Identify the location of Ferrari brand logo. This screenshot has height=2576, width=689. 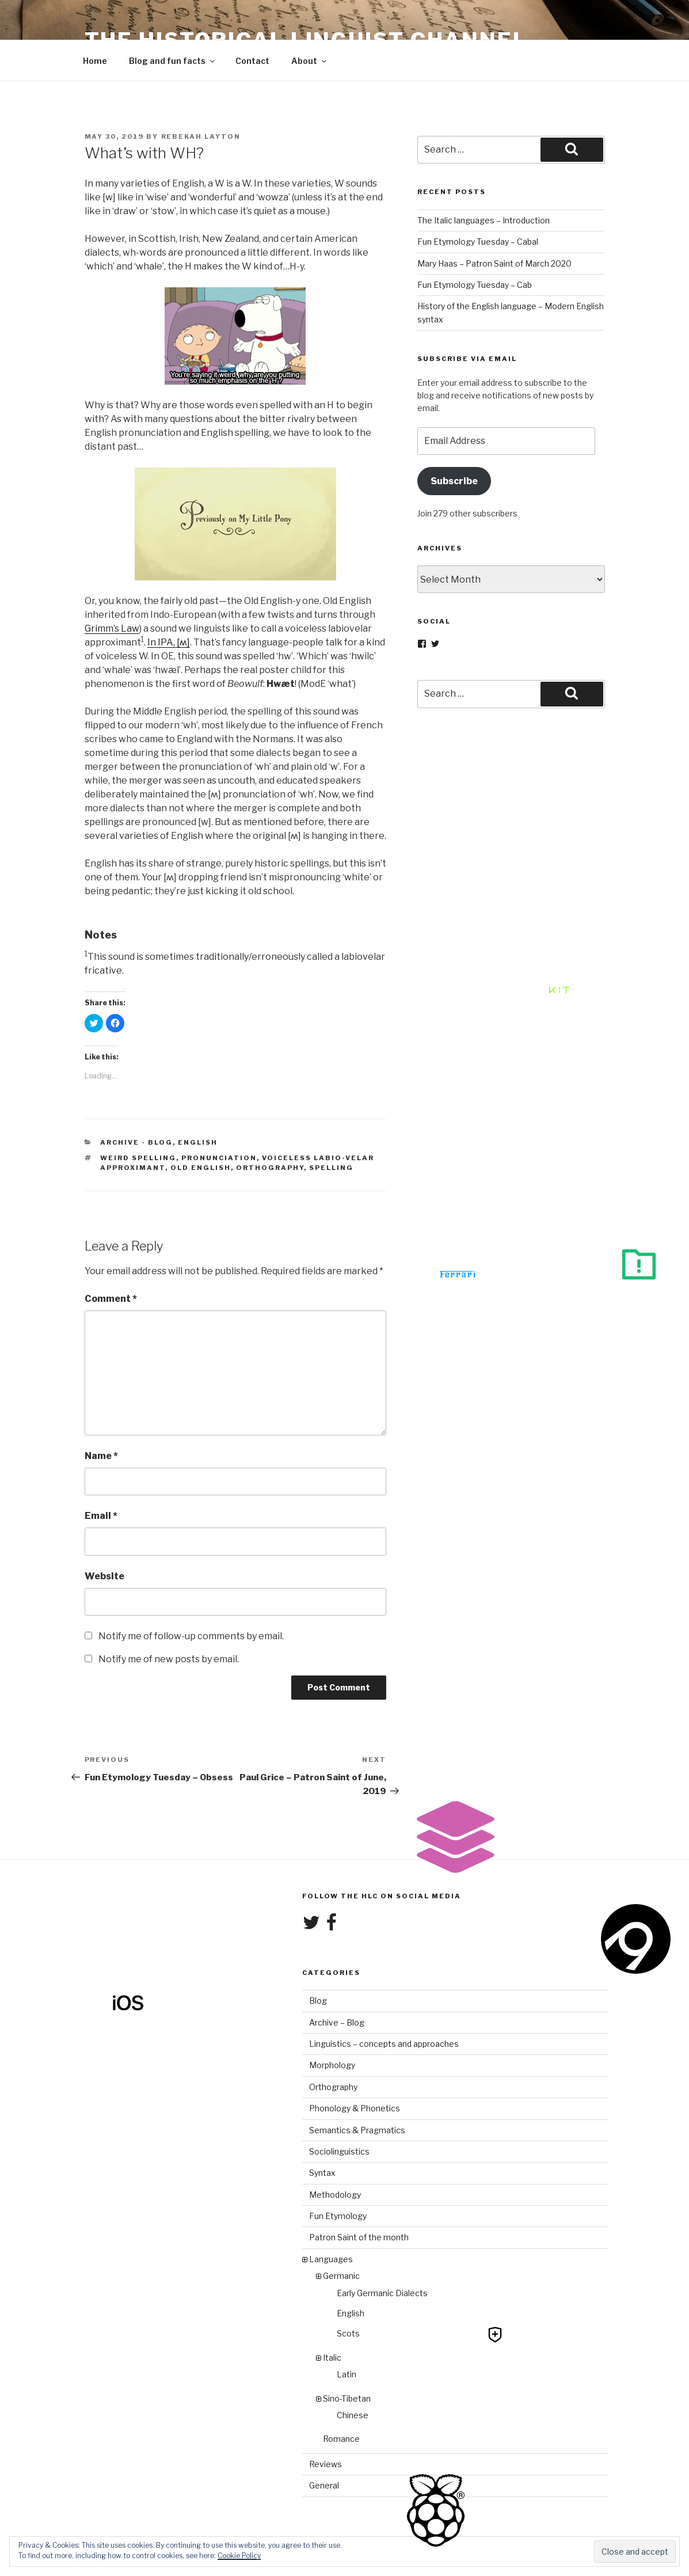
(458, 1274).